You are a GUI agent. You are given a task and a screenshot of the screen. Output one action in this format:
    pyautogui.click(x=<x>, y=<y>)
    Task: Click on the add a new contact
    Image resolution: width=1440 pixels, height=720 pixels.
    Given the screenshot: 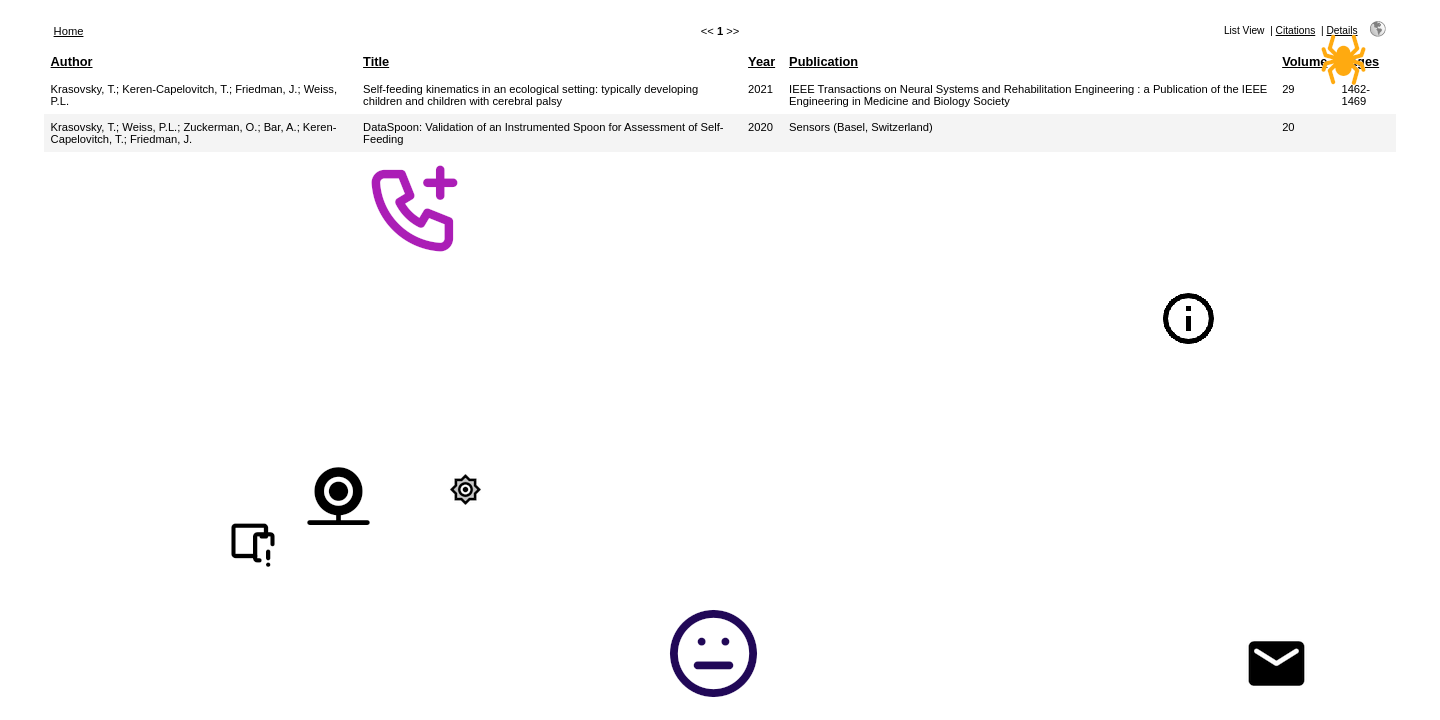 What is the action you would take?
    pyautogui.click(x=414, y=208)
    